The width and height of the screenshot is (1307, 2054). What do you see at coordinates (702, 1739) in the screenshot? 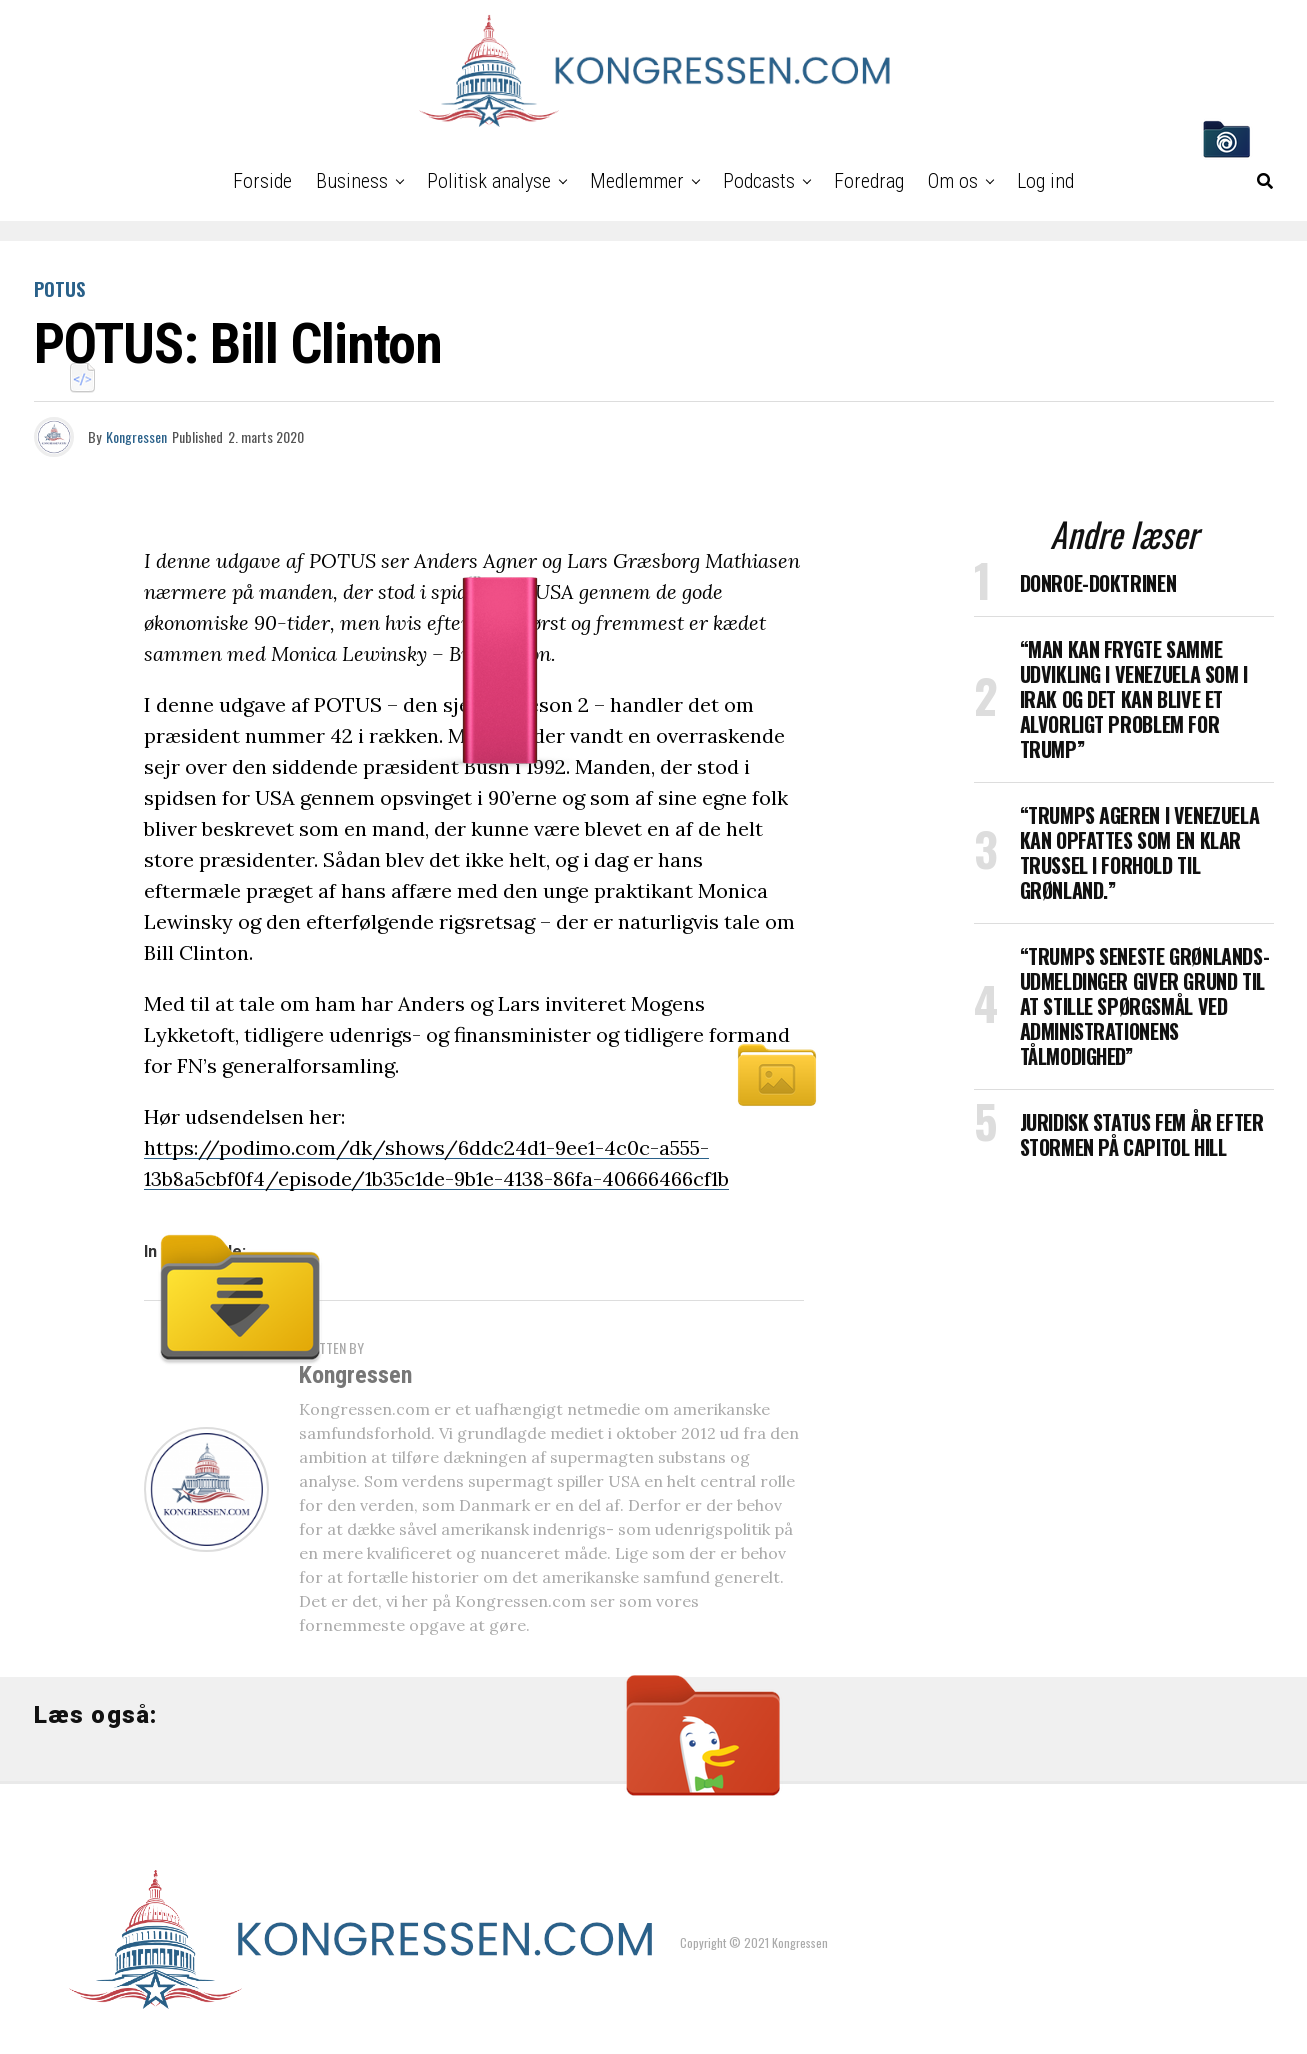
I see `open DuckDuckGo browser downloads folder` at bounding box center [702, 1739].